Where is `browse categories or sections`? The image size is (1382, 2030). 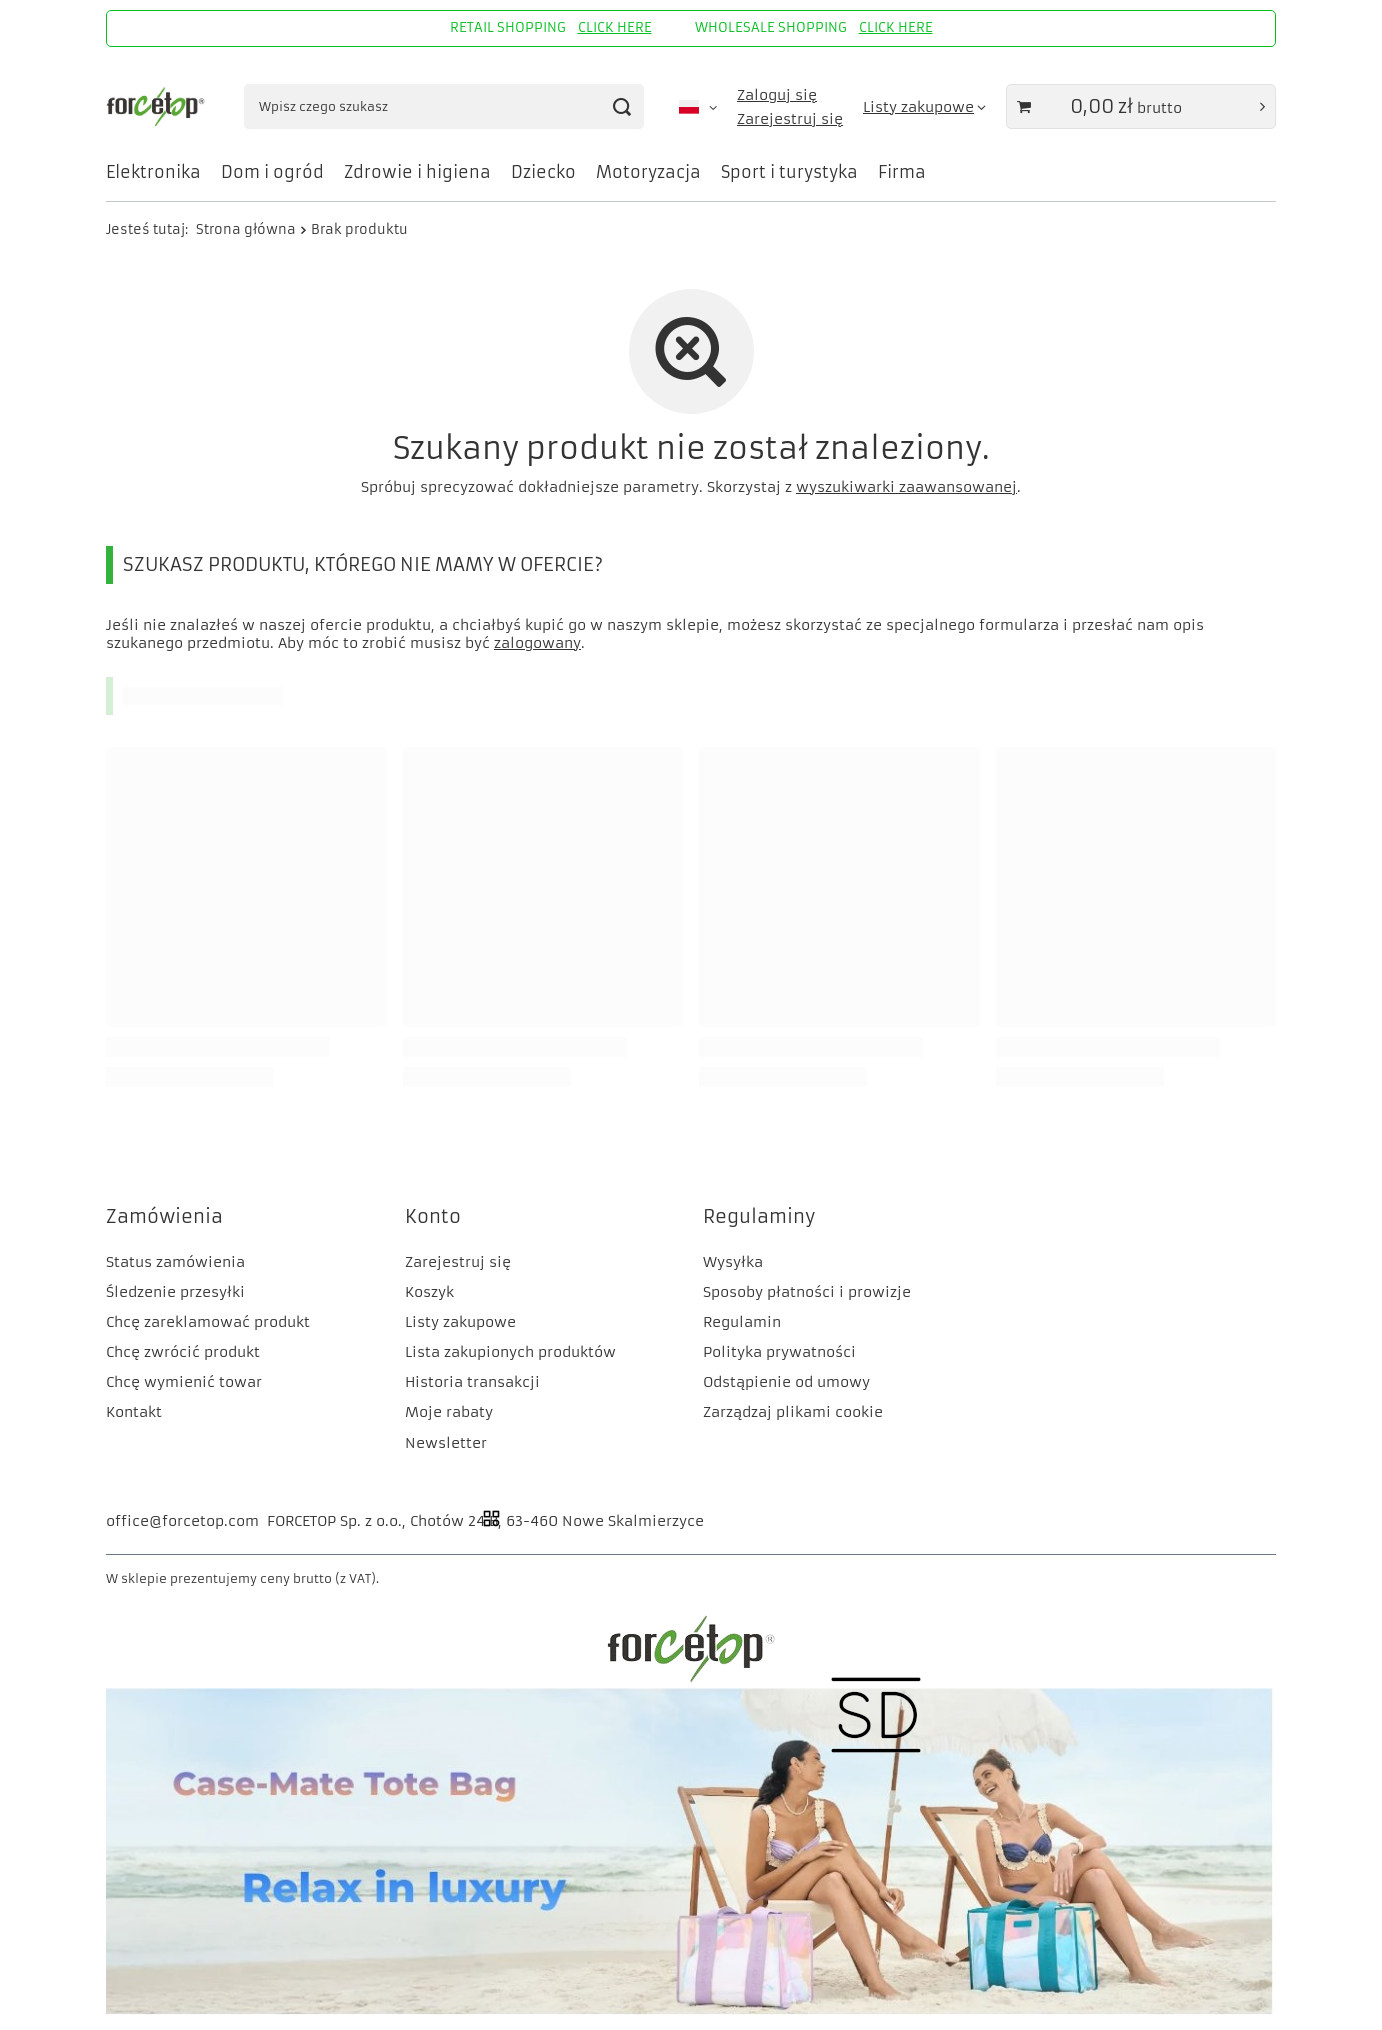
browse categories or sections is located at coordinates (491, 1518).